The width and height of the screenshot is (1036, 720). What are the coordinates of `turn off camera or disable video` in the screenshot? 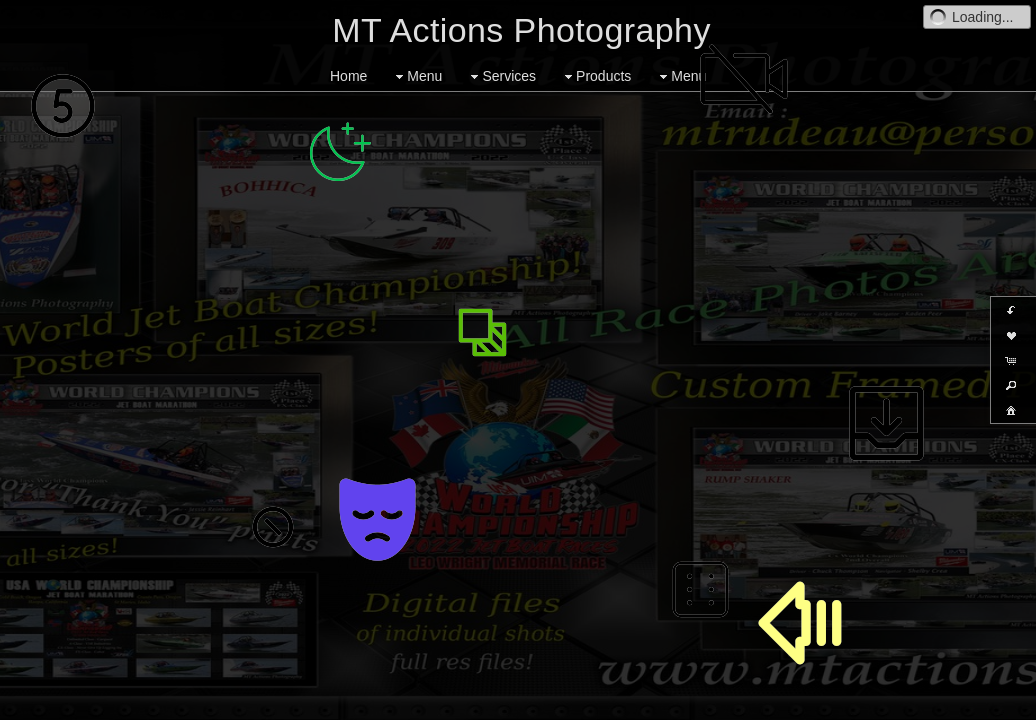 It's located at (741, 79).